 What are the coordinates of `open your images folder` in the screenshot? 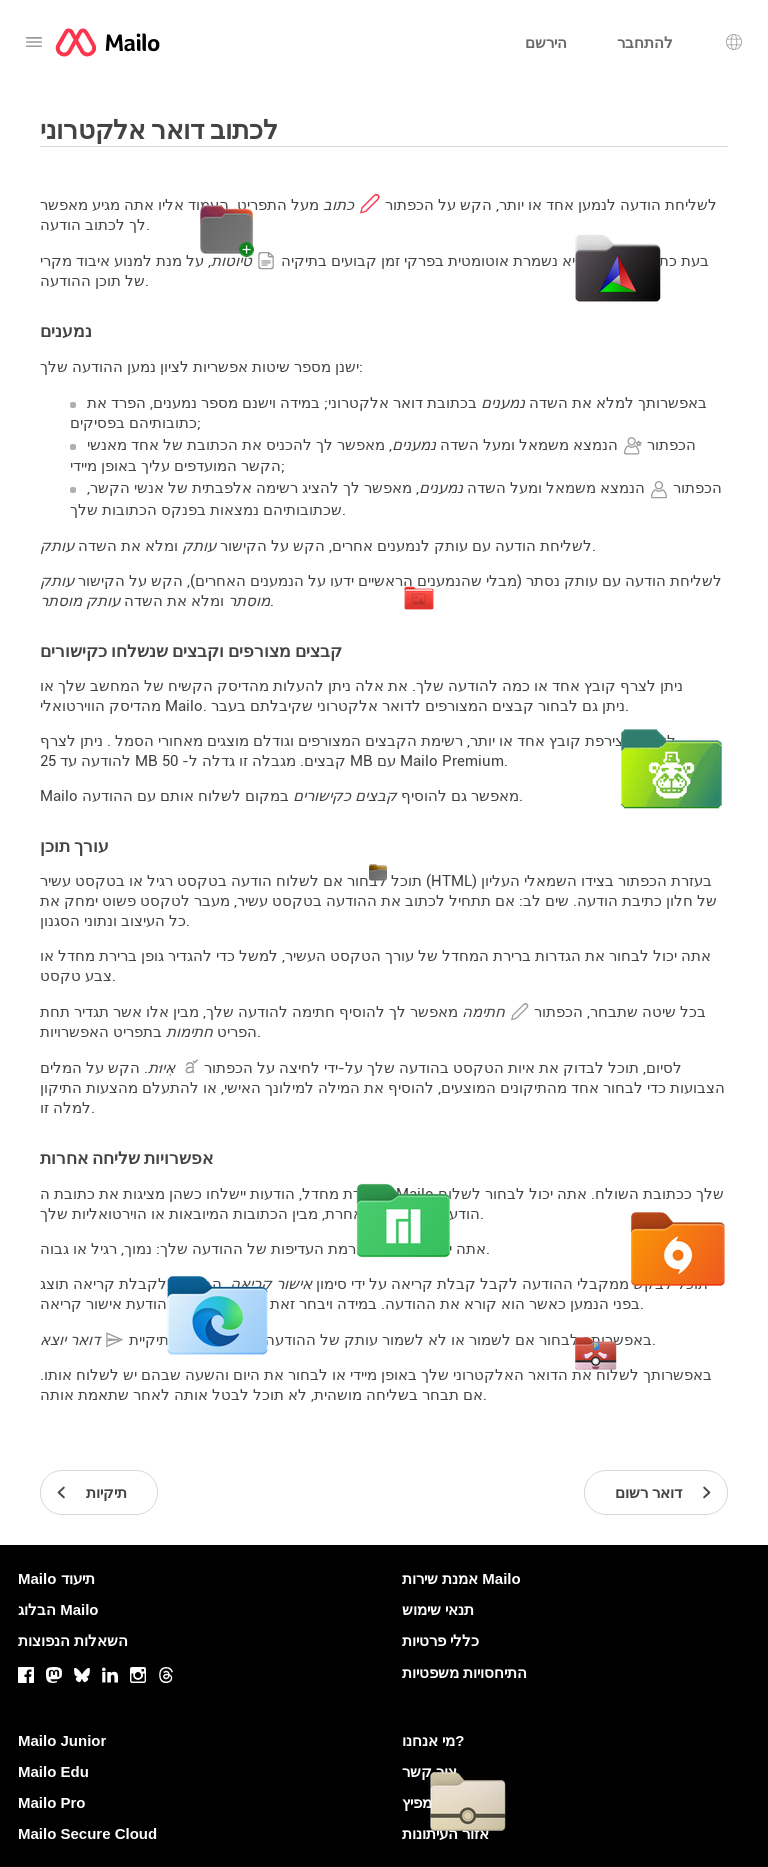 It's located at (419, 598).